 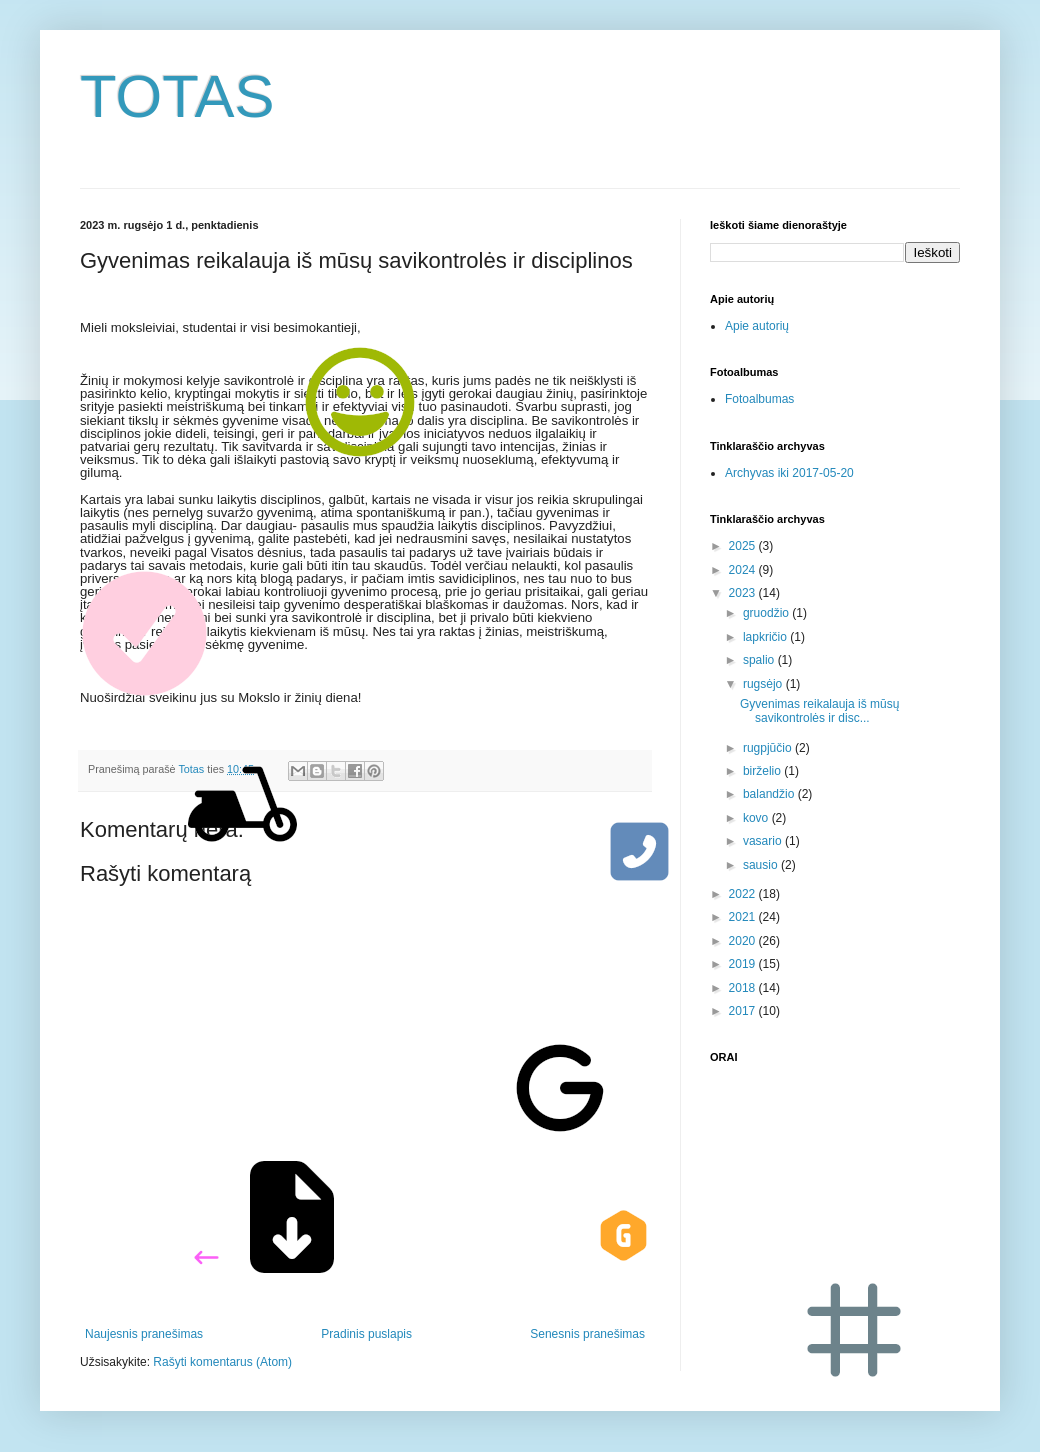 I want to click on go back to the previous page, so click(x=206, y=1257).